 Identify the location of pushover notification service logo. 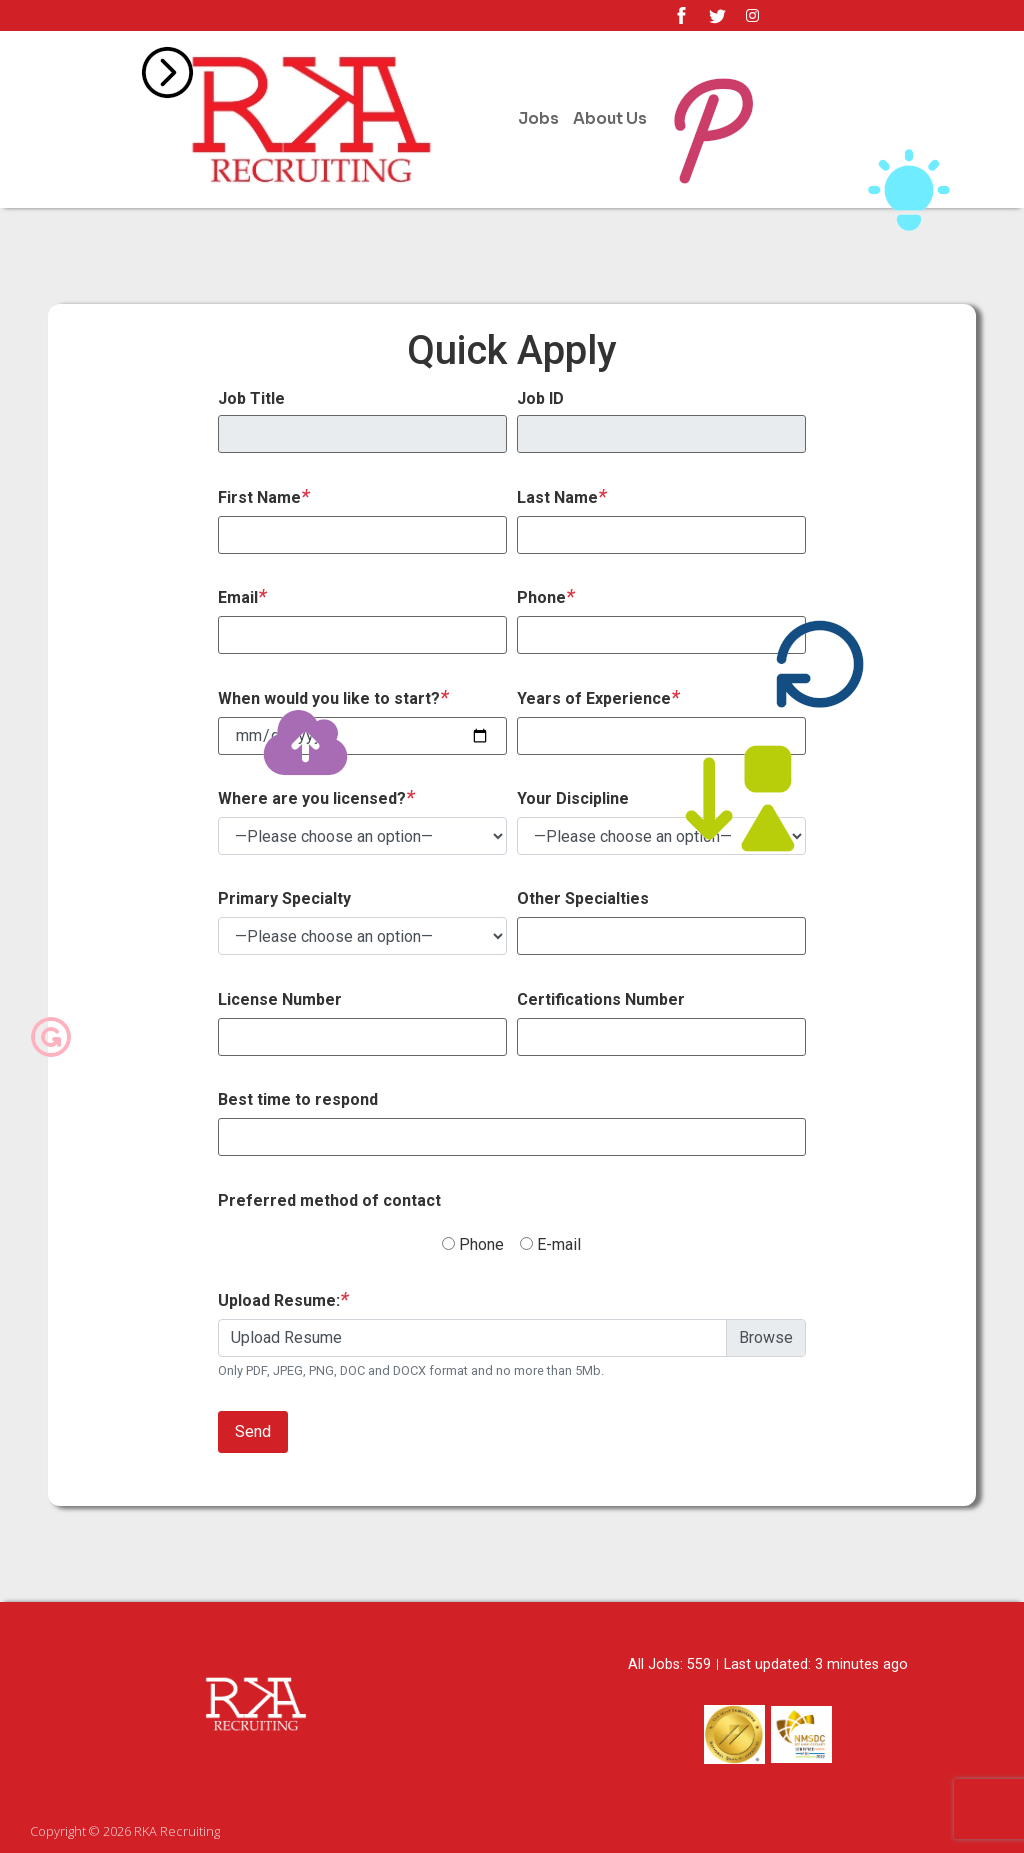
(711, 131).